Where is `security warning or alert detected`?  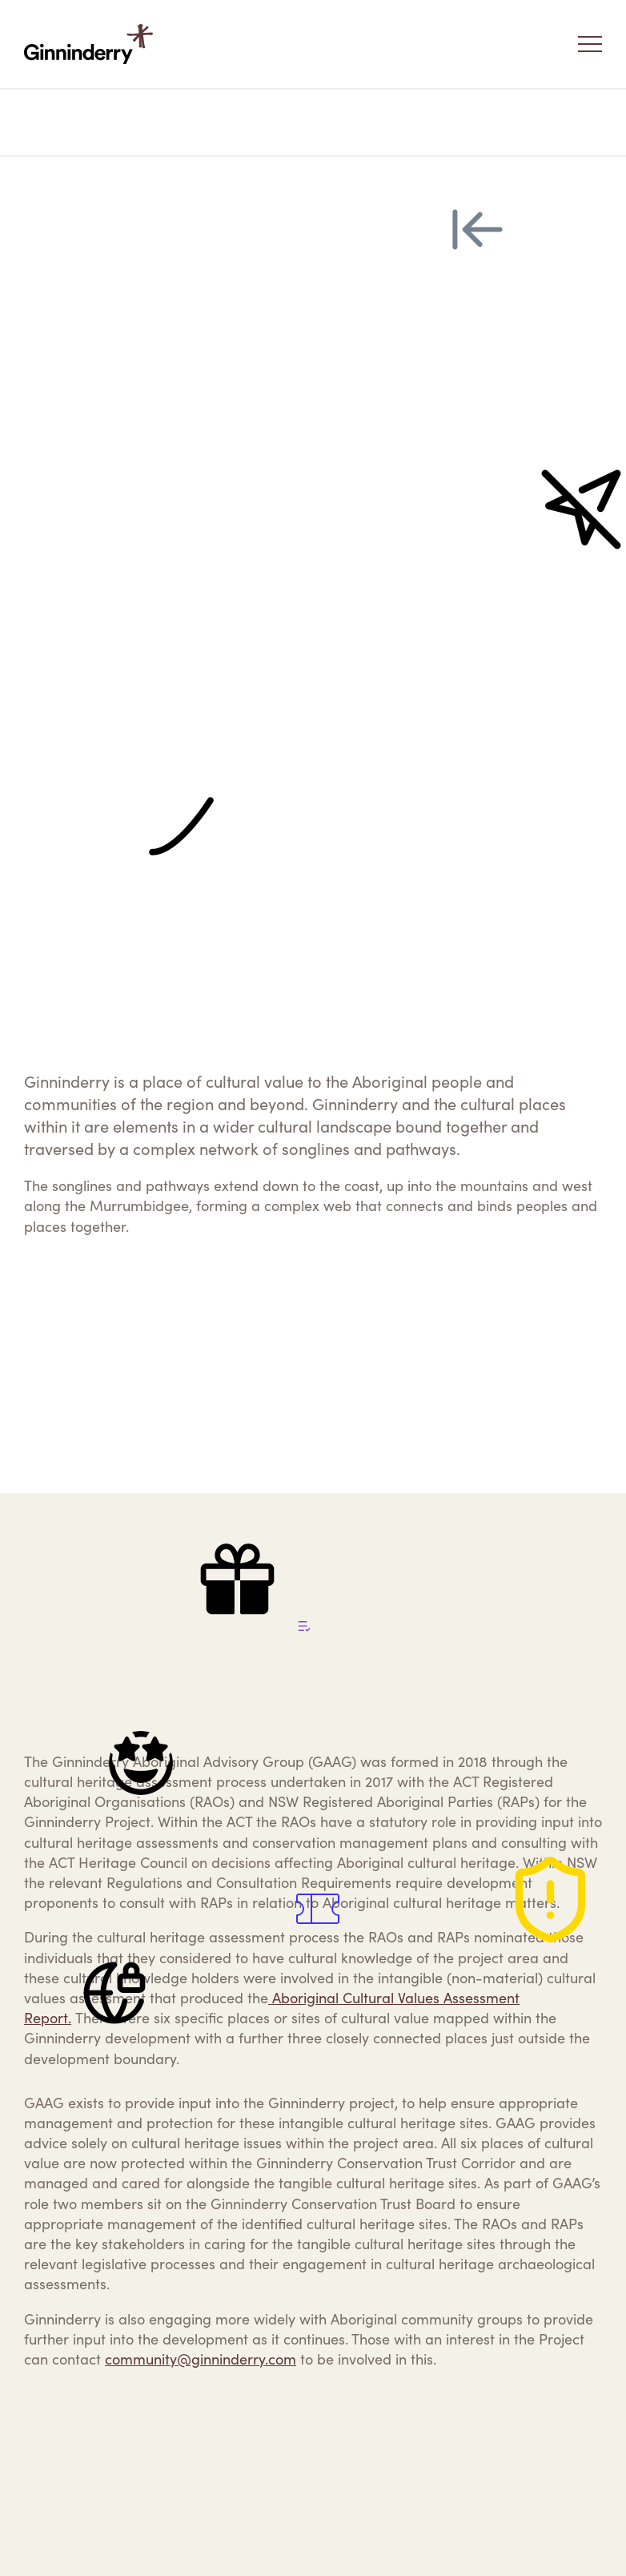 security warning or alert detected is located at coordinates (550, 1899).